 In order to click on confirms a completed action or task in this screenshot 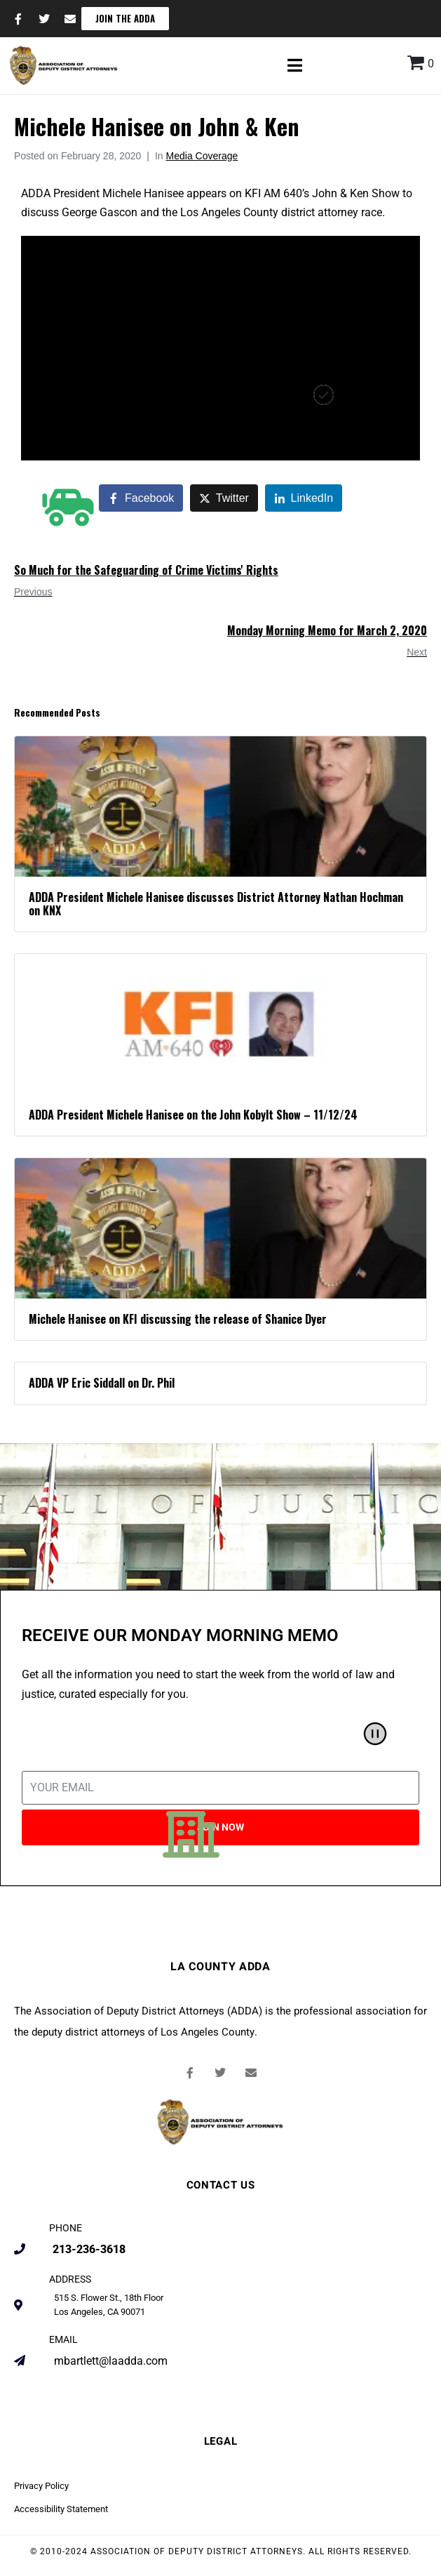, I will do `click(323, 394)`.